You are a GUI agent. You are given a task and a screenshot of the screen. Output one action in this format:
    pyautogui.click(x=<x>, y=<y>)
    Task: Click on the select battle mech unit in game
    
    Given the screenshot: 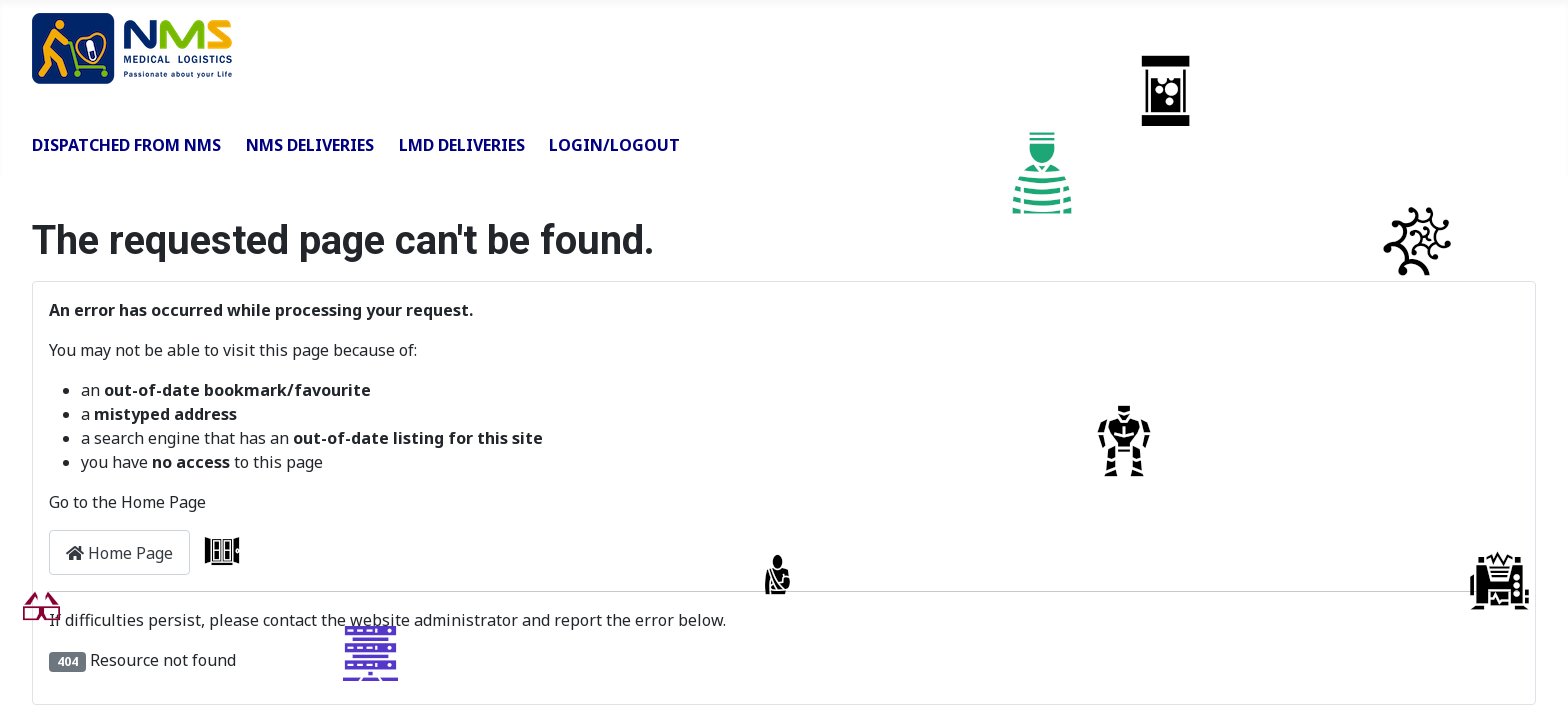 What is the action you would take?
    pyautogui.click(x=1124, y=441)
    